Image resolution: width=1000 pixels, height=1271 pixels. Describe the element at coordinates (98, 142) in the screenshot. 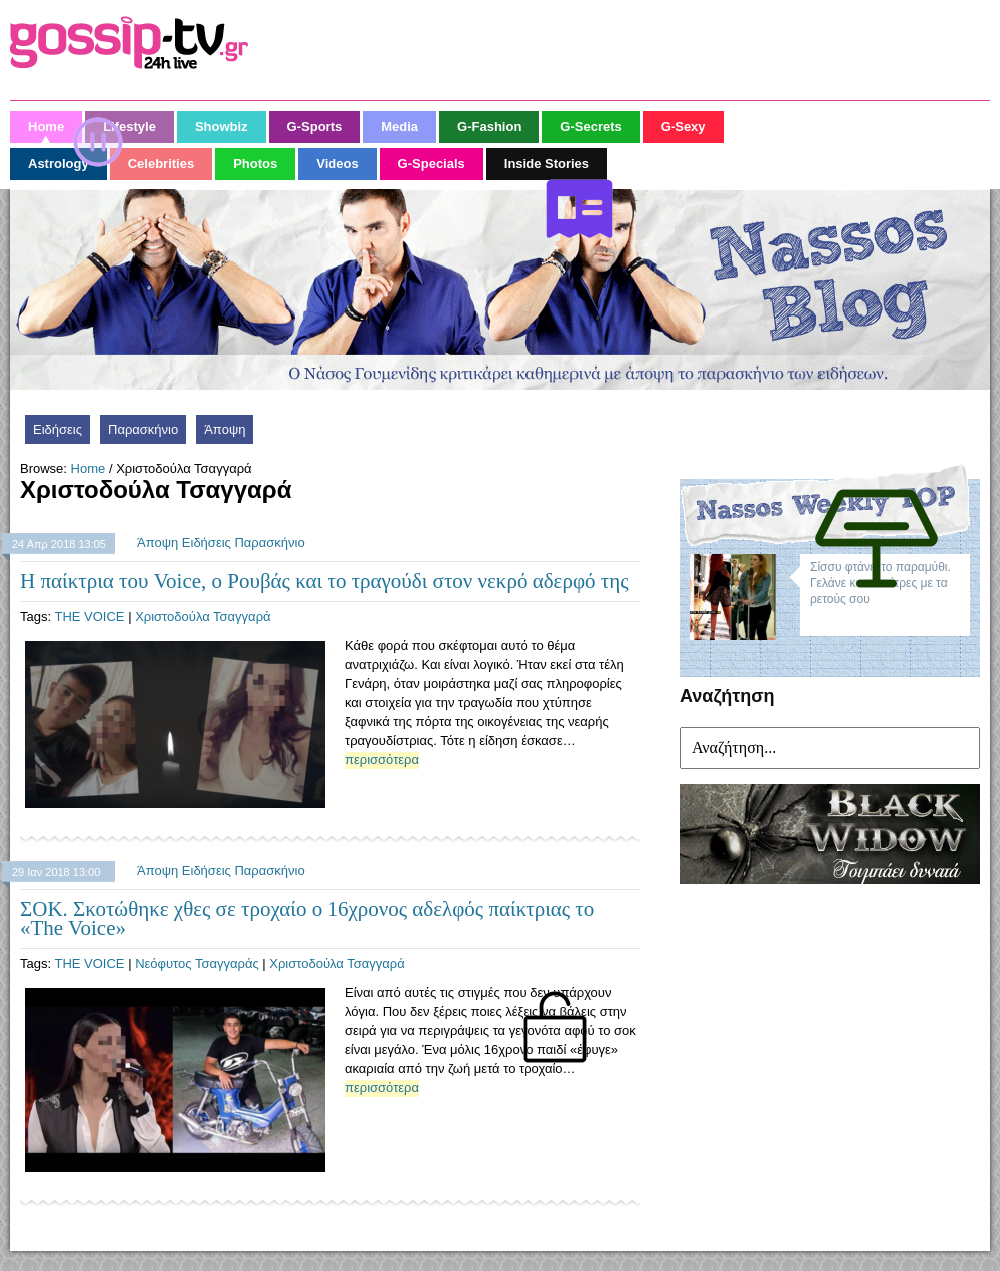

I see `pause media playback` at that location.